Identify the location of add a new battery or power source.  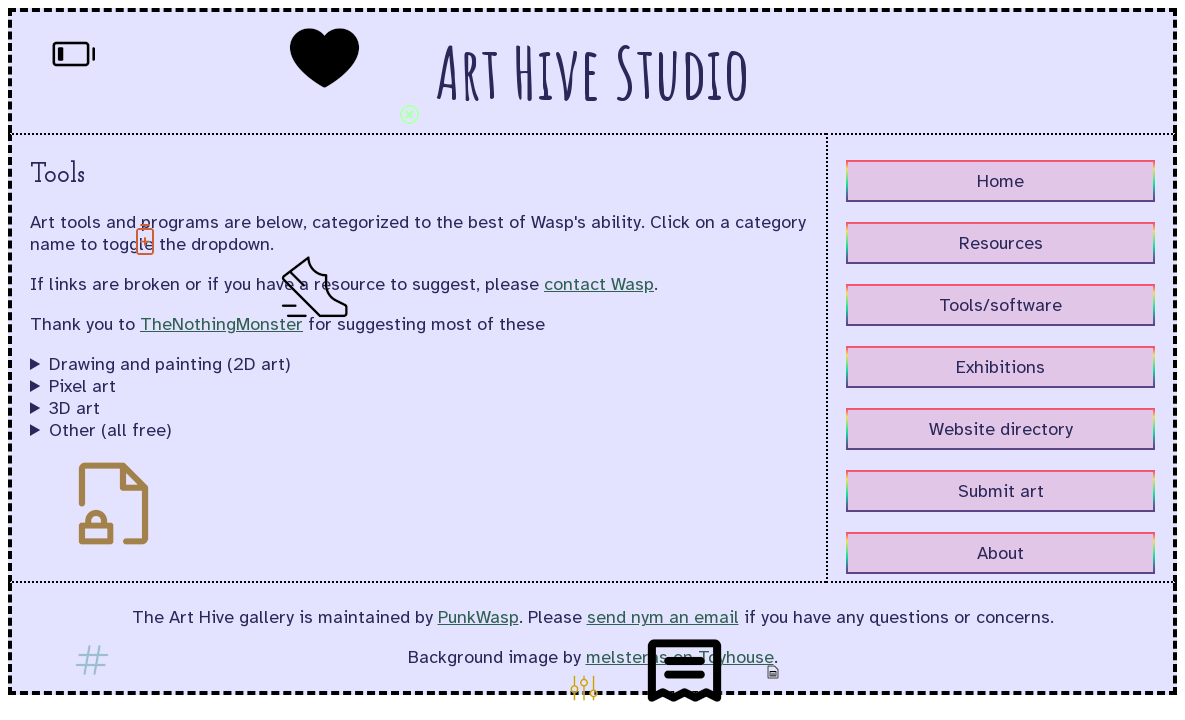
(145, 240).